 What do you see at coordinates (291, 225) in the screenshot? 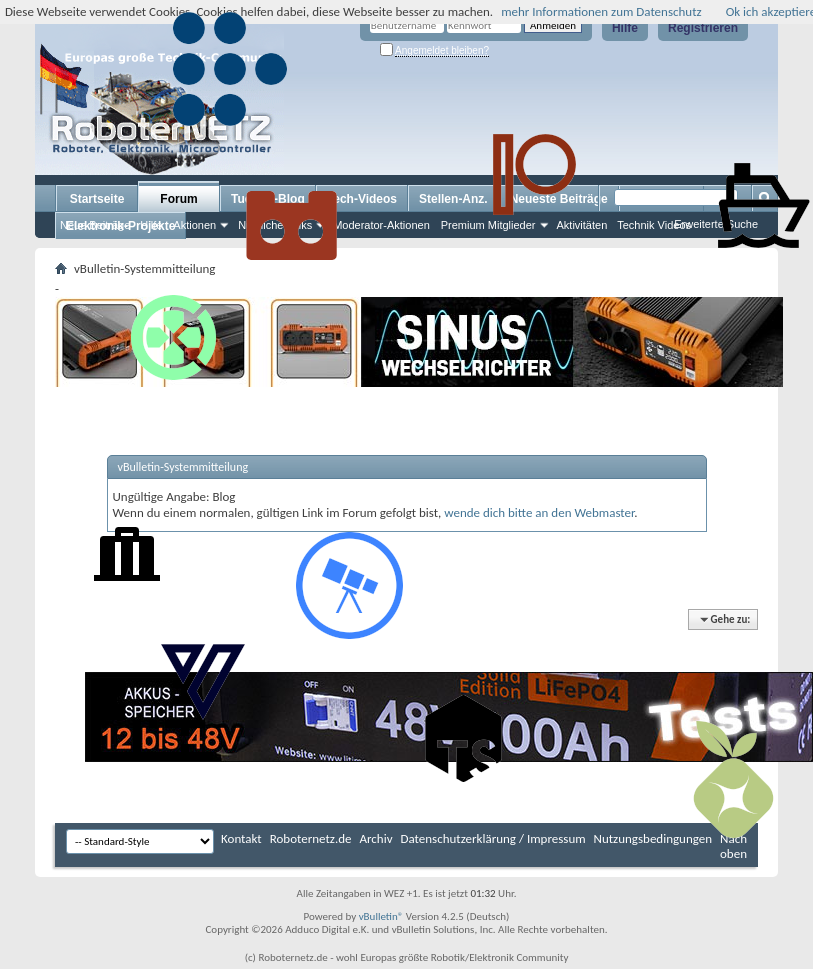
I see `simplybuilt brand logo` at bounding box center [291, 225].